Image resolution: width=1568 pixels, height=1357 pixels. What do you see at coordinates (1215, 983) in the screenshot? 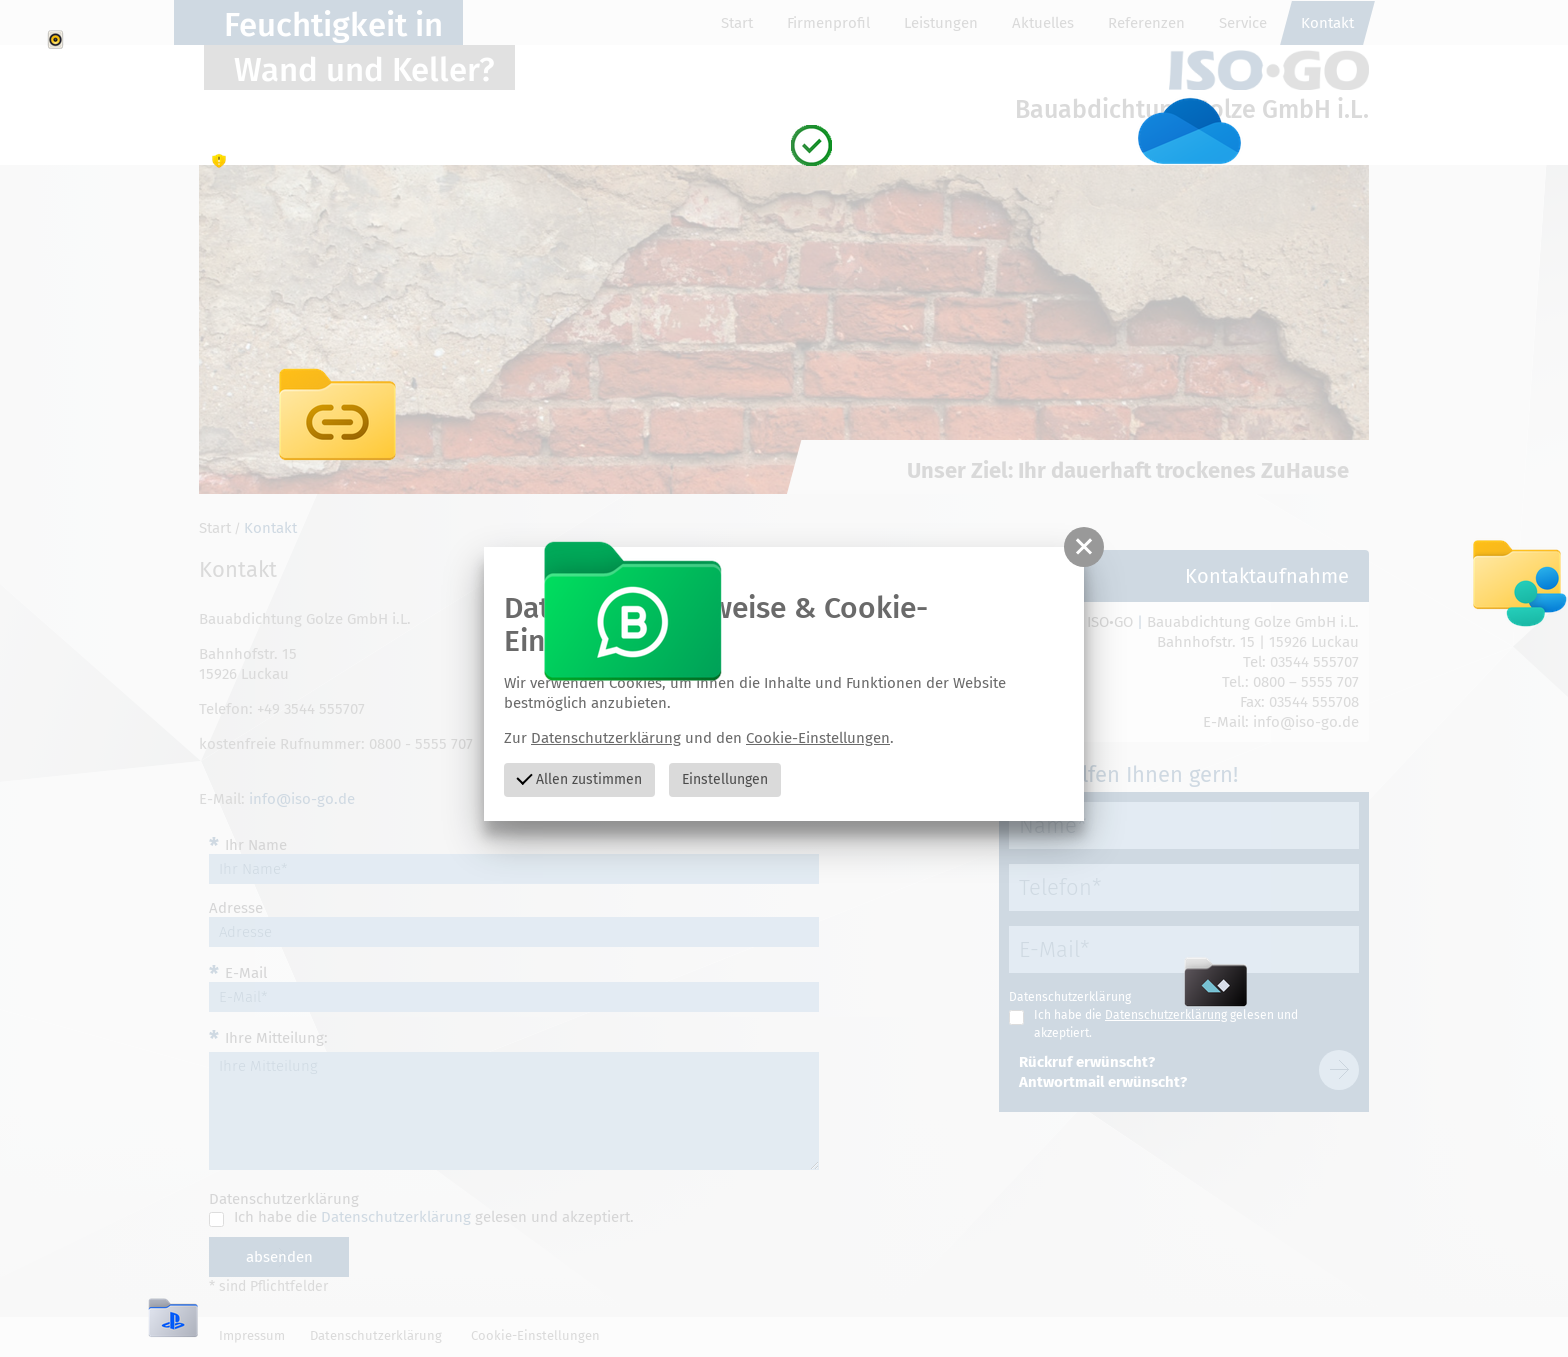
I see `open alpinejs project folder` at bounding box center [1215, 983].